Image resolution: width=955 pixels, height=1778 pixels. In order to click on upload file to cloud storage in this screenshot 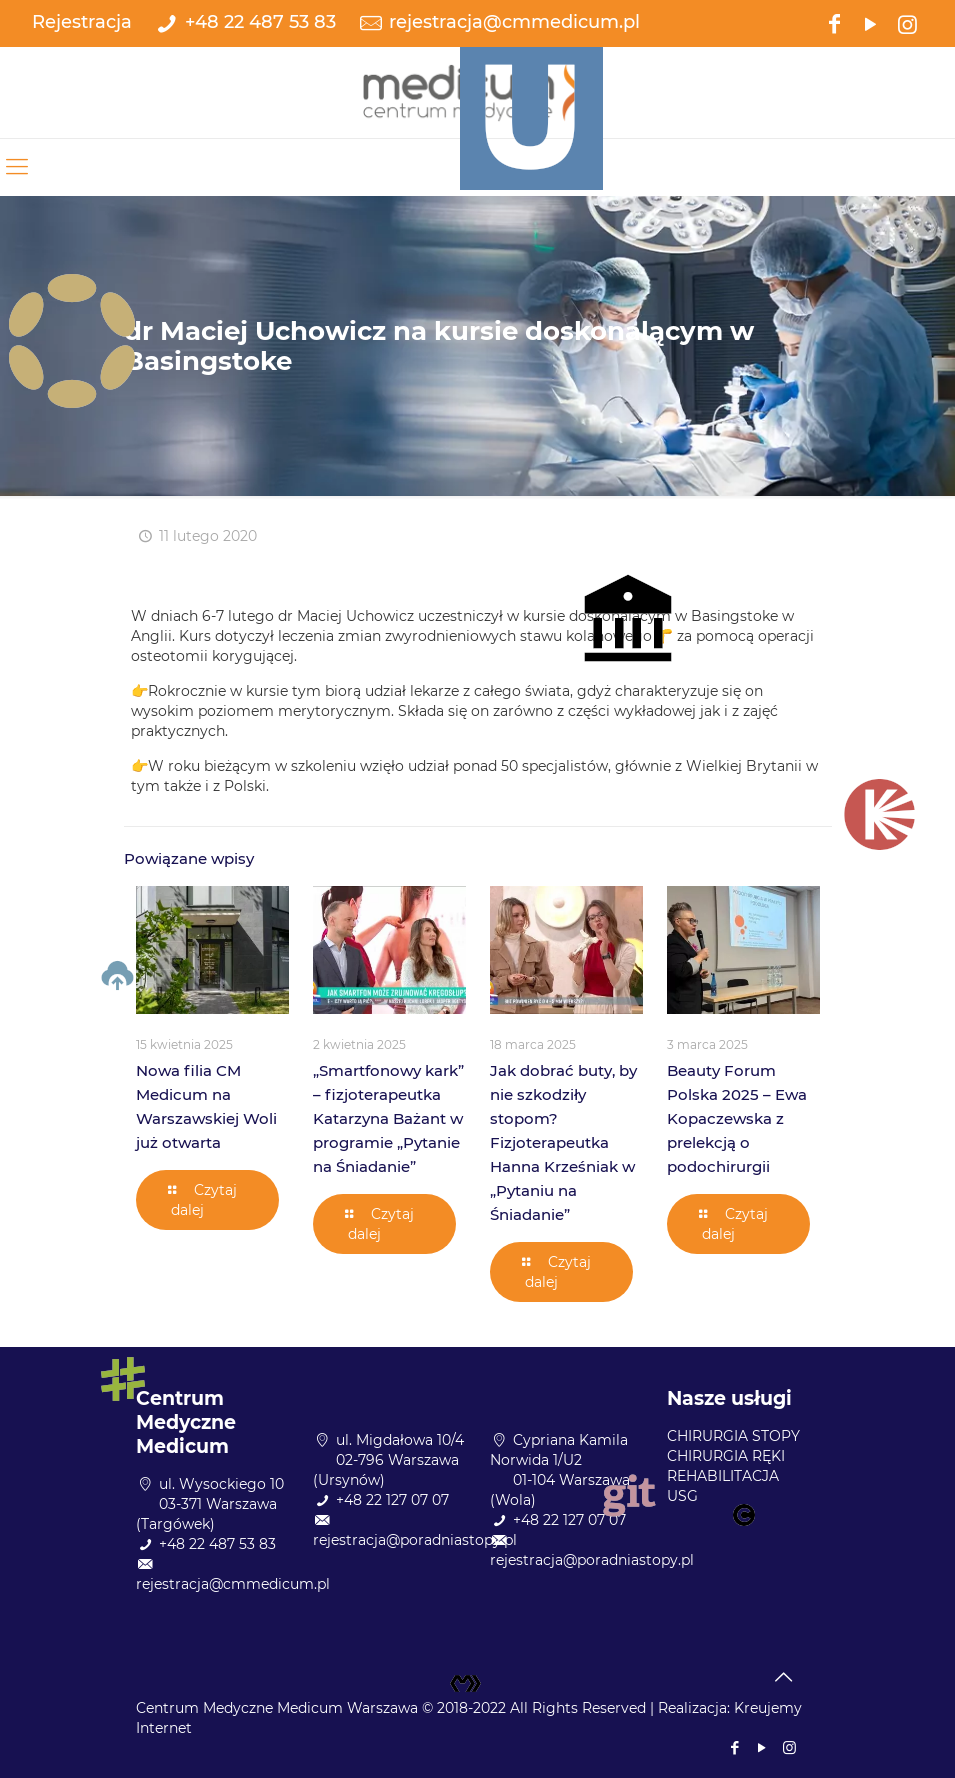, I will do `click(117, 975)`.